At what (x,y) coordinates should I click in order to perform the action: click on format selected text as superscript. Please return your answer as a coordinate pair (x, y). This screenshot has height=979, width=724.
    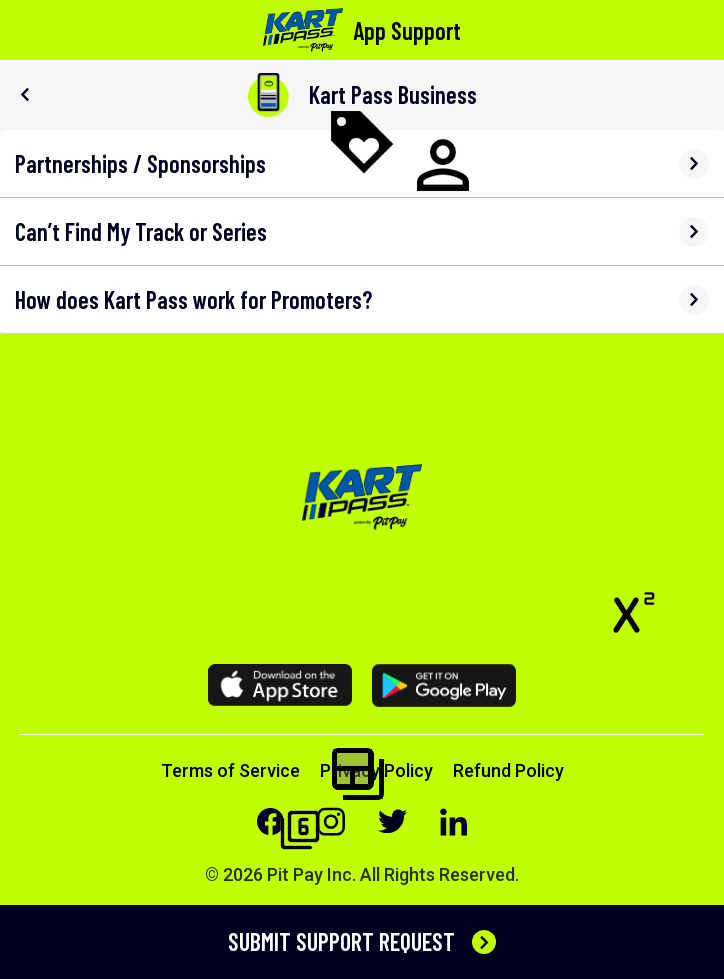
    Looking at the image, I should click on (626, 612).